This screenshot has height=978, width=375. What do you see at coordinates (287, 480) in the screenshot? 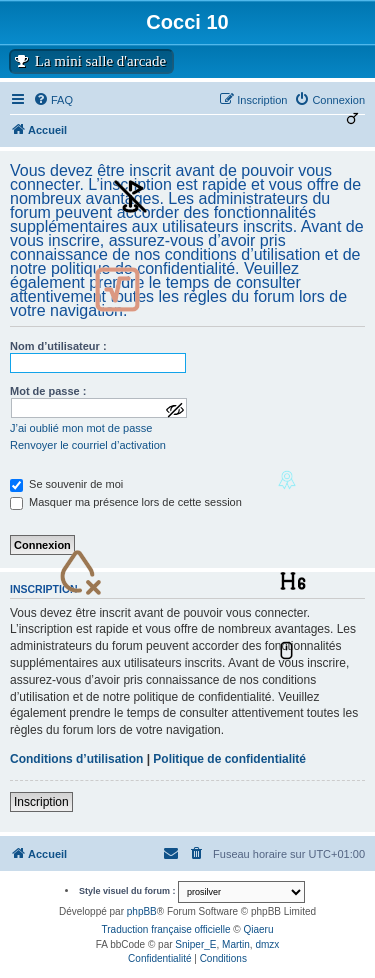
I see `view achievements or awards` at bounding box center [287, 480].